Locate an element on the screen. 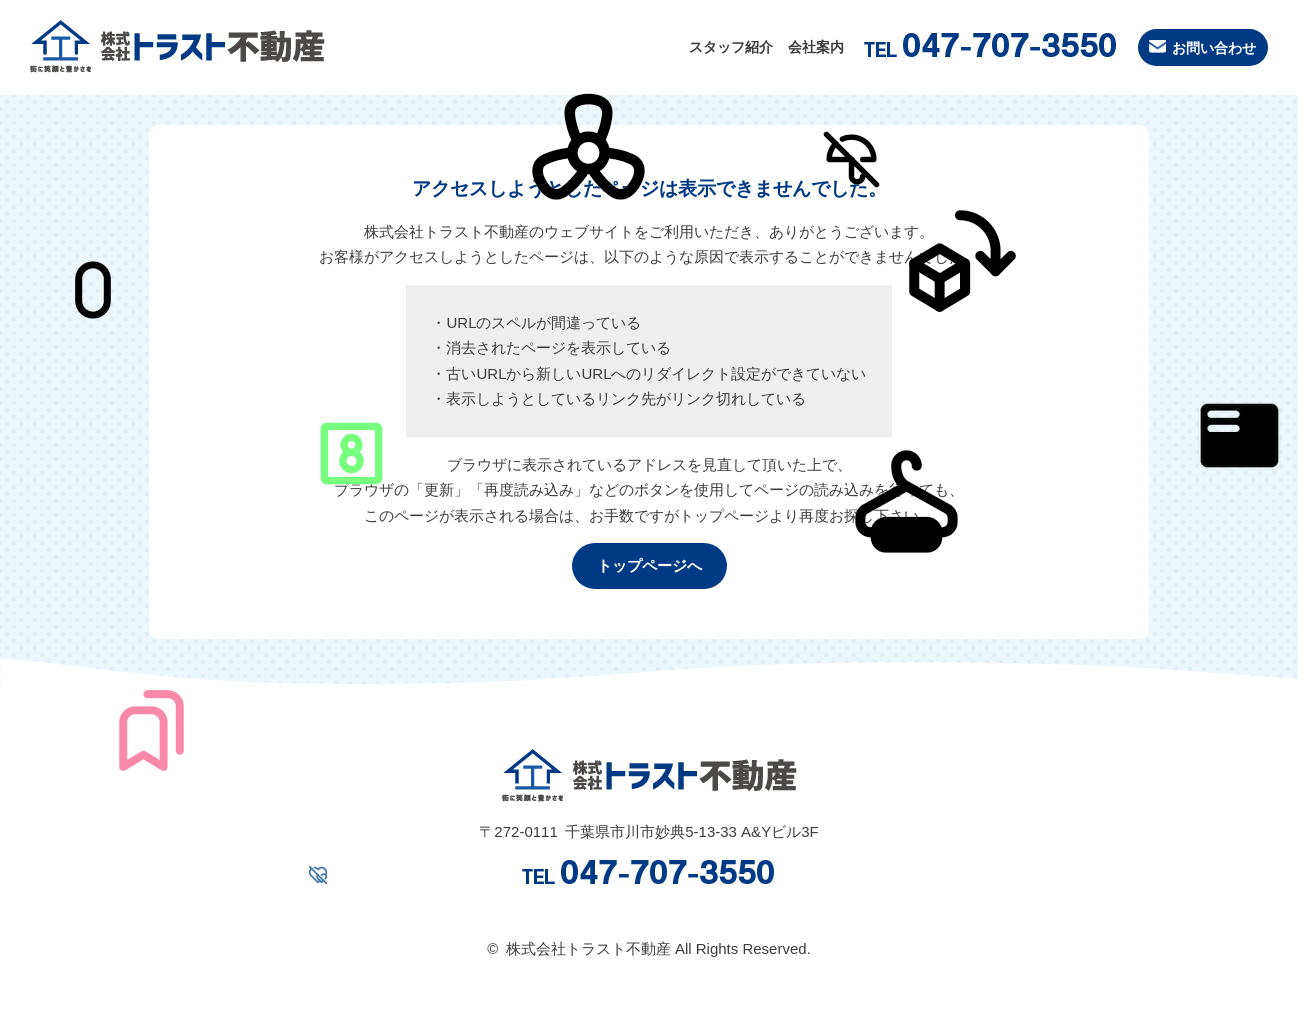 The image size is (1298, 1016). set exposure compensation to zero is located at coordinates (93, 290).